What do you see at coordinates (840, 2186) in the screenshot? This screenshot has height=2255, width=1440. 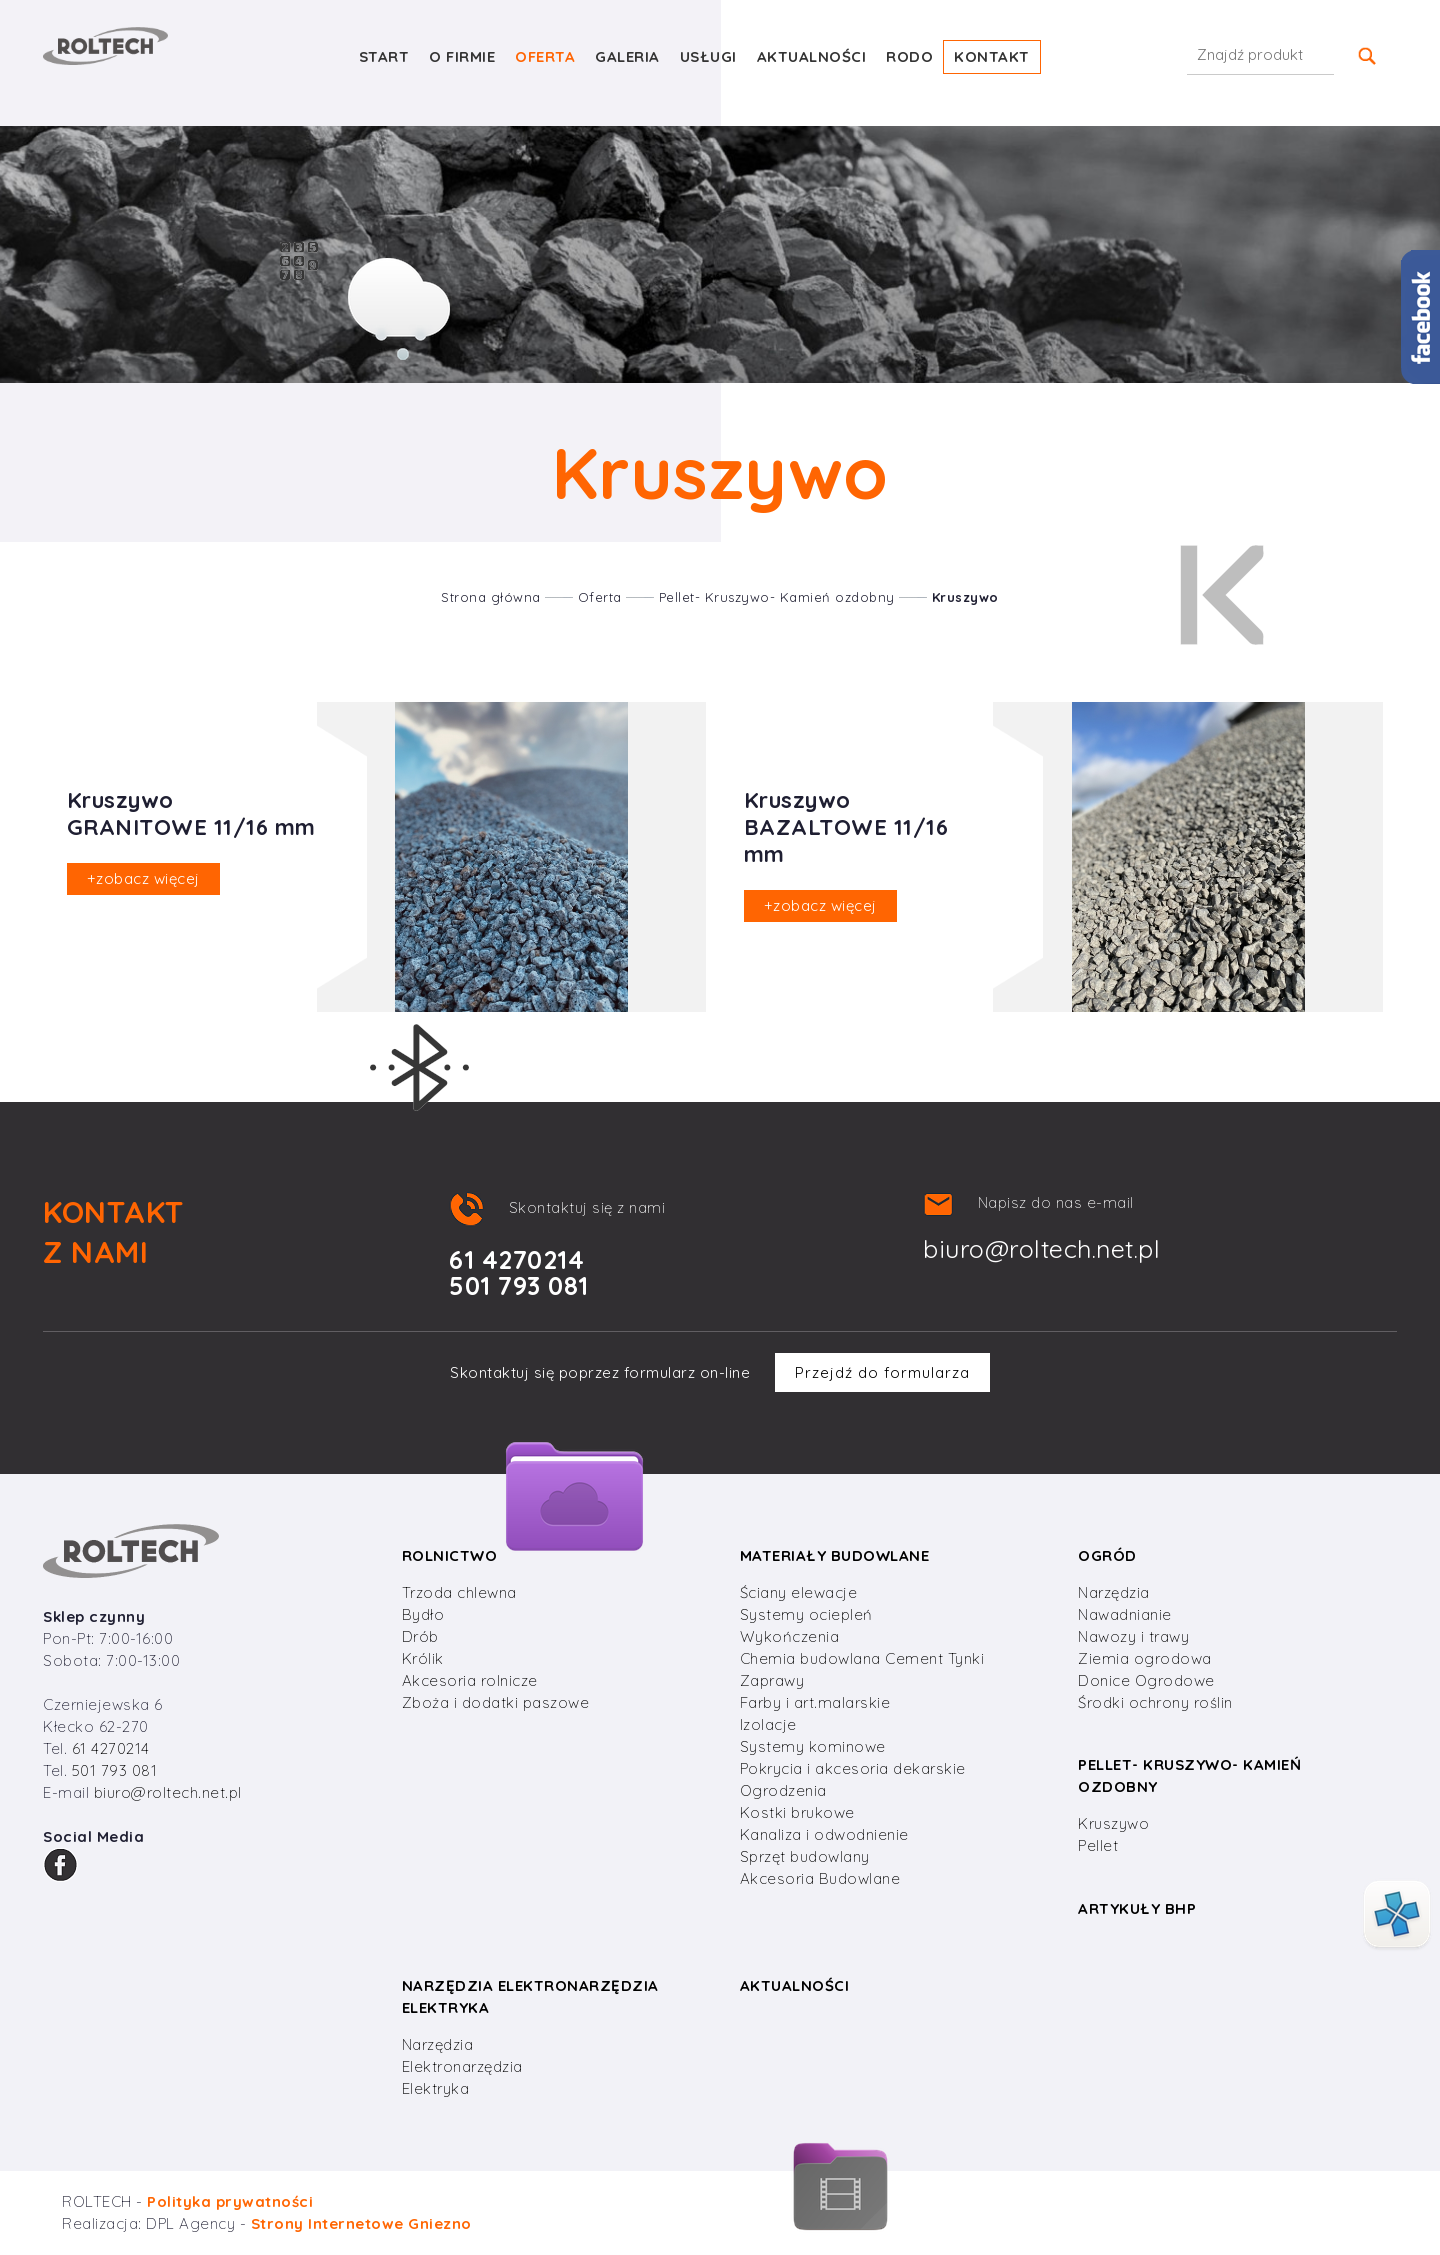 I see `open your videos folder` at bounding box center [840, 2186].